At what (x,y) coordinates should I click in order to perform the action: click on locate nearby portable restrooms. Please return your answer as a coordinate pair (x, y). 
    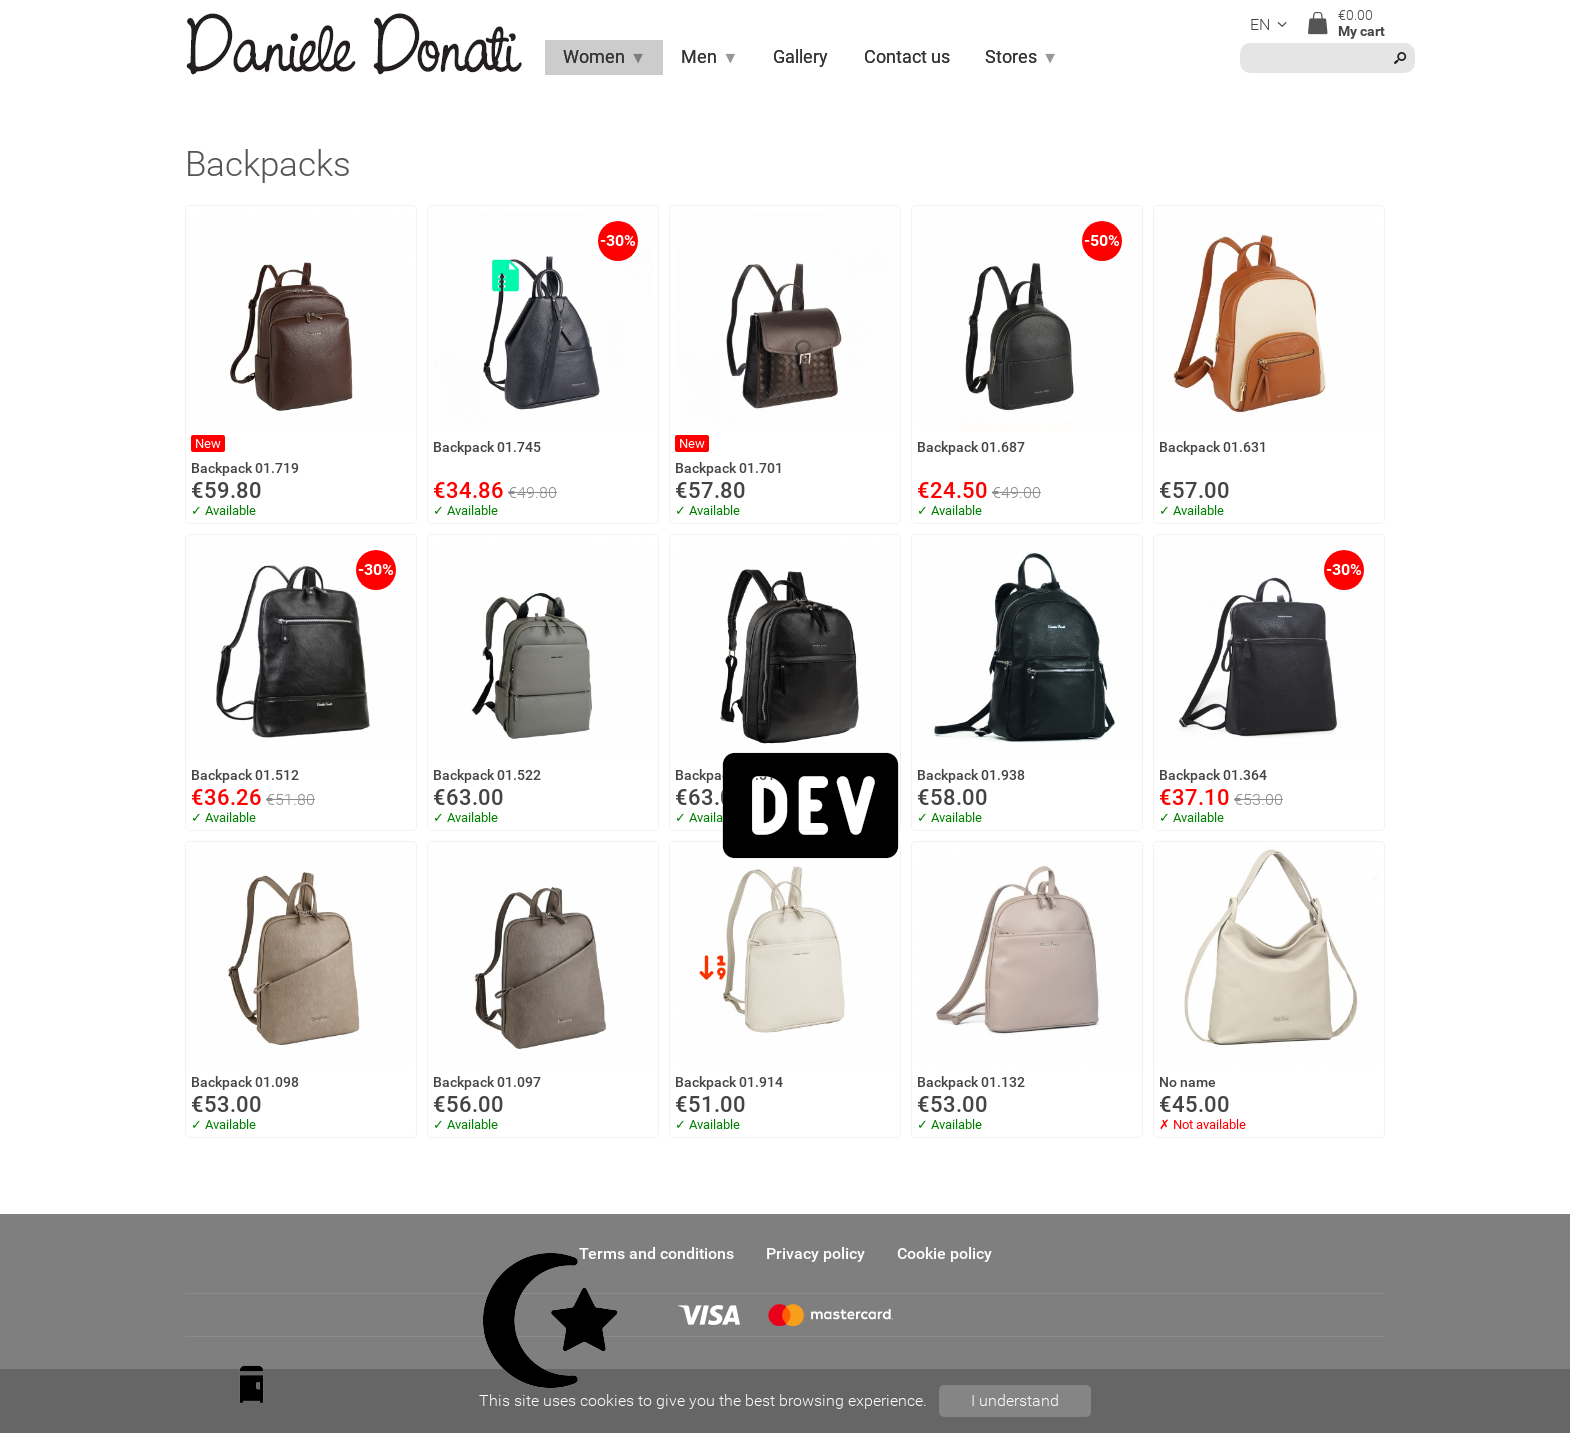
    Looking at the image, I should click on (251, 1384).